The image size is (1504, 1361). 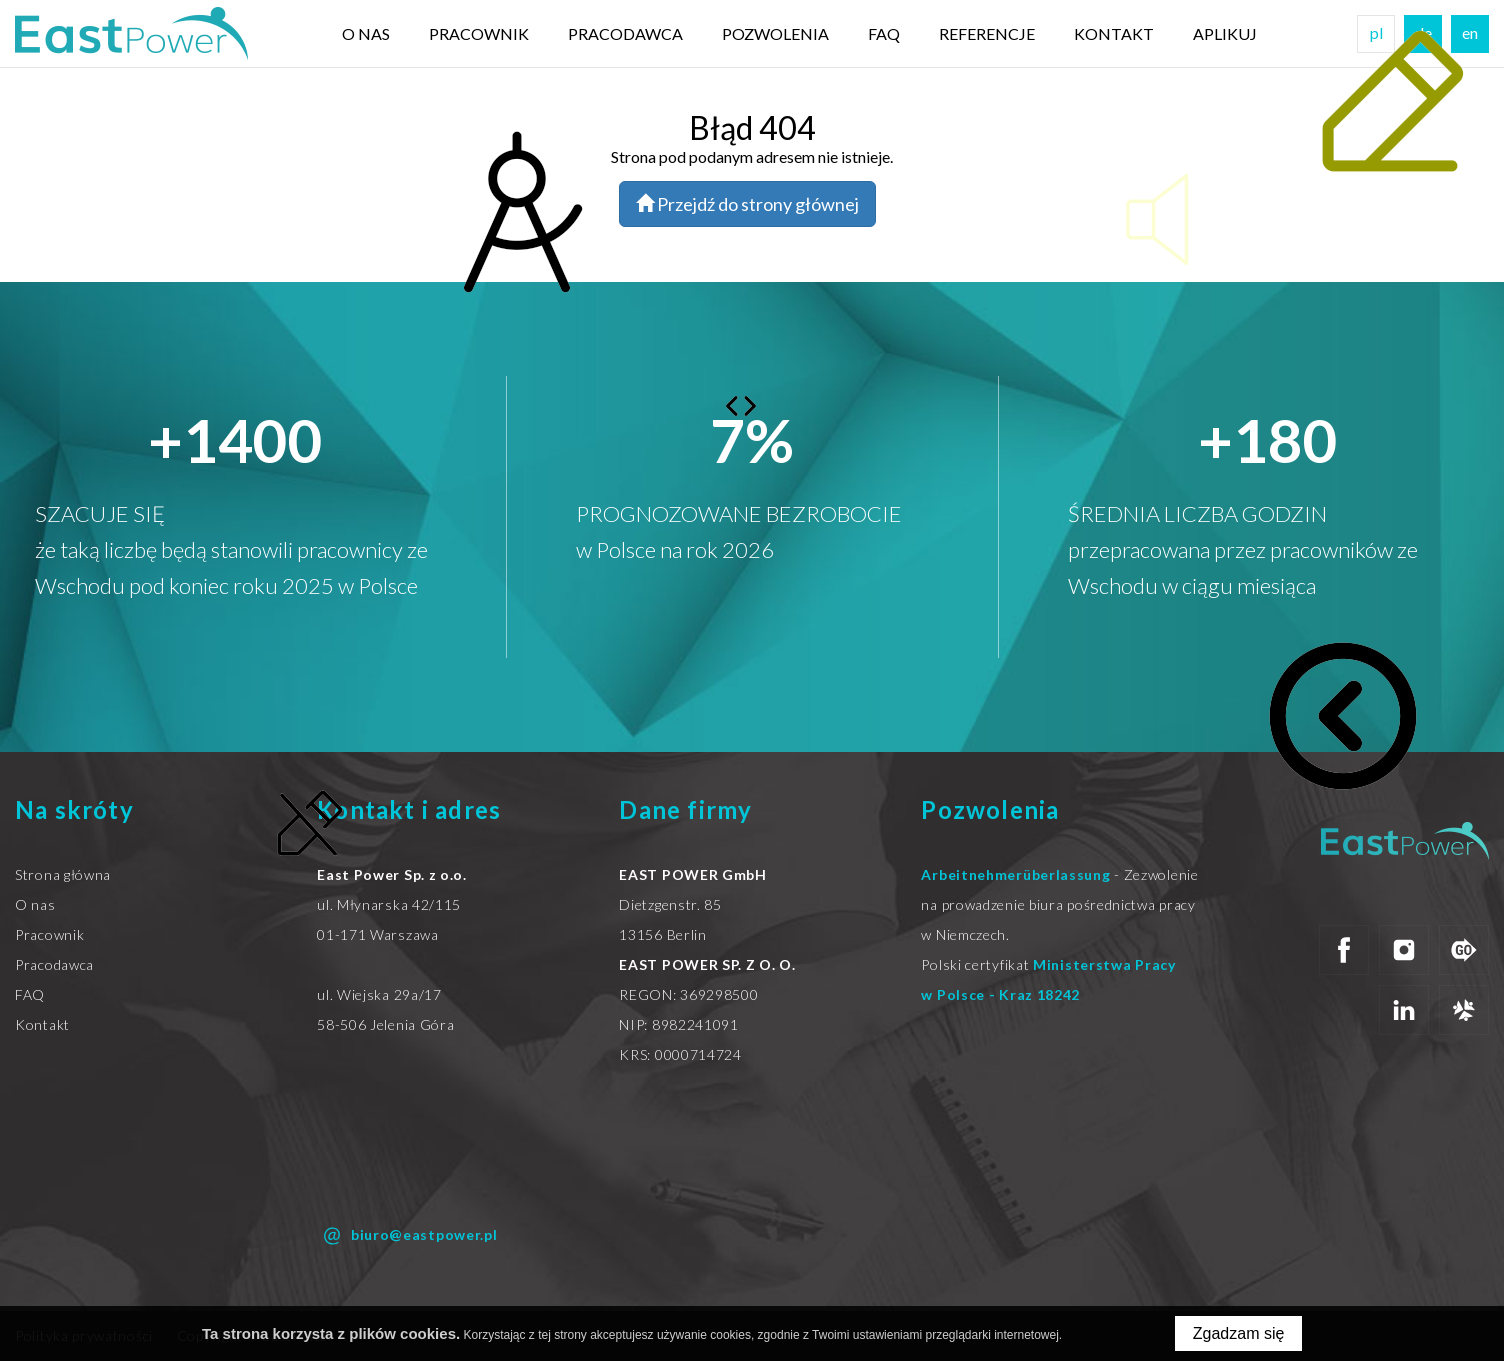 I want to click on access drawing or drafting tools, so click(x=517, y=215).